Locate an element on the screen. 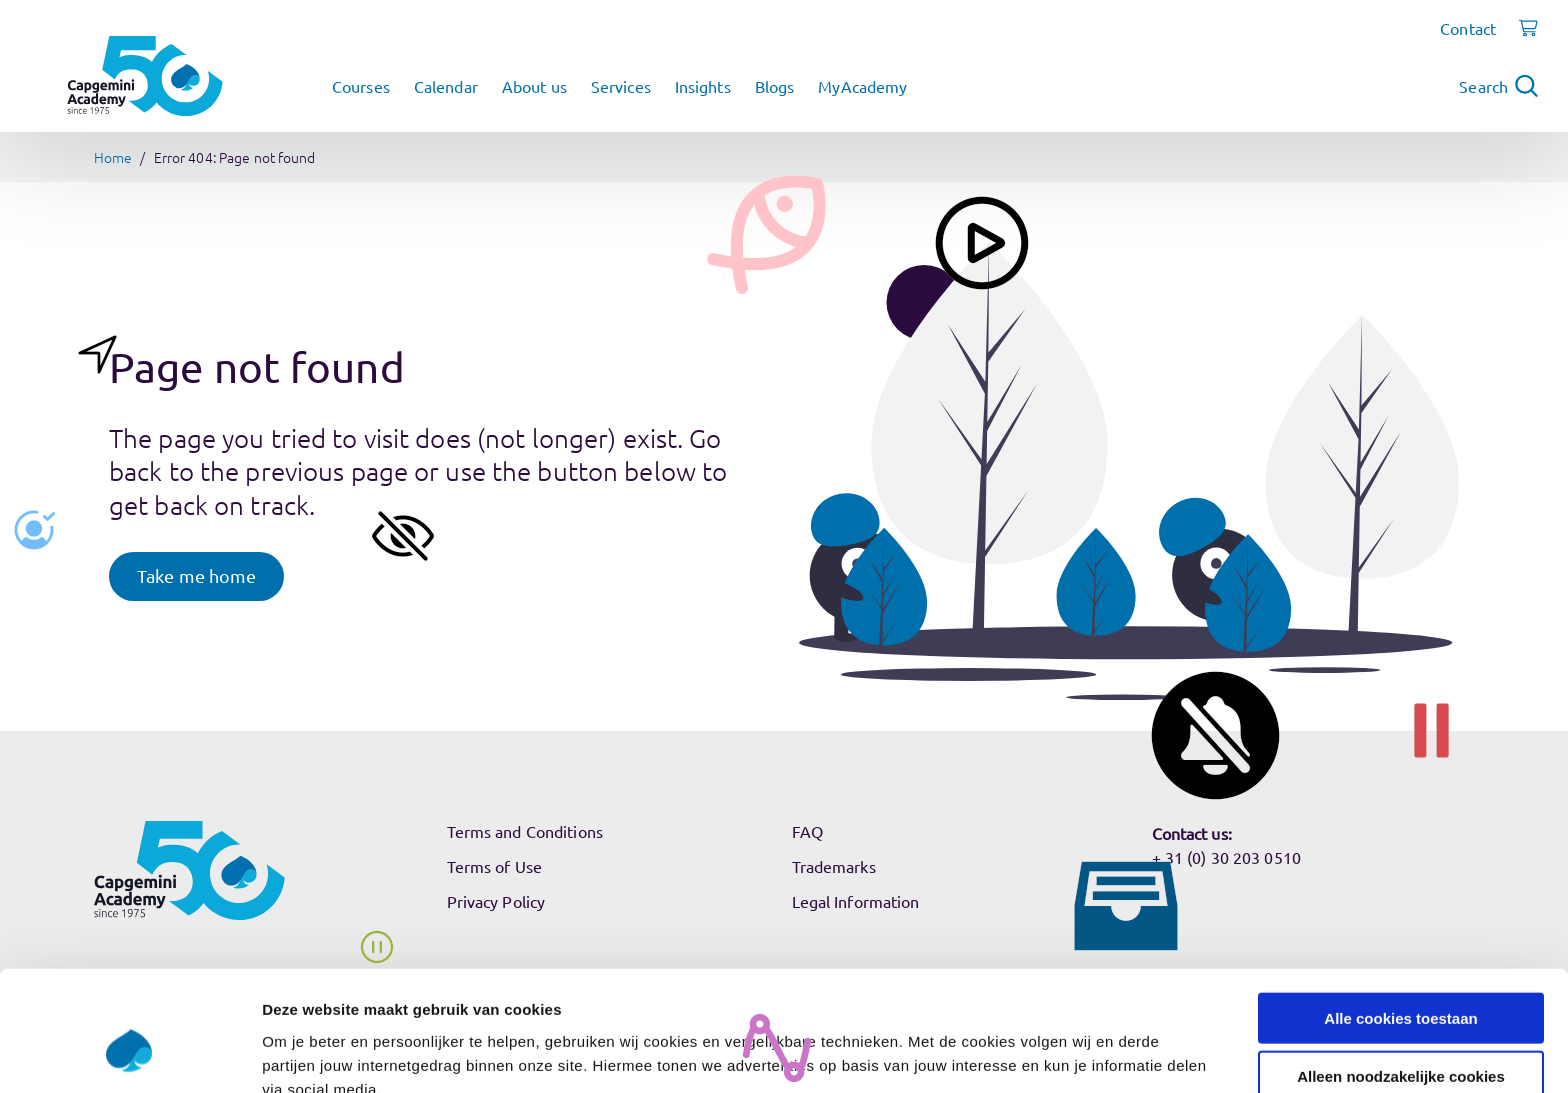 Image resolution: width=1568 pixels, height=1093 pixels. hide password or sensitive content is located at coordinates (403, 536).